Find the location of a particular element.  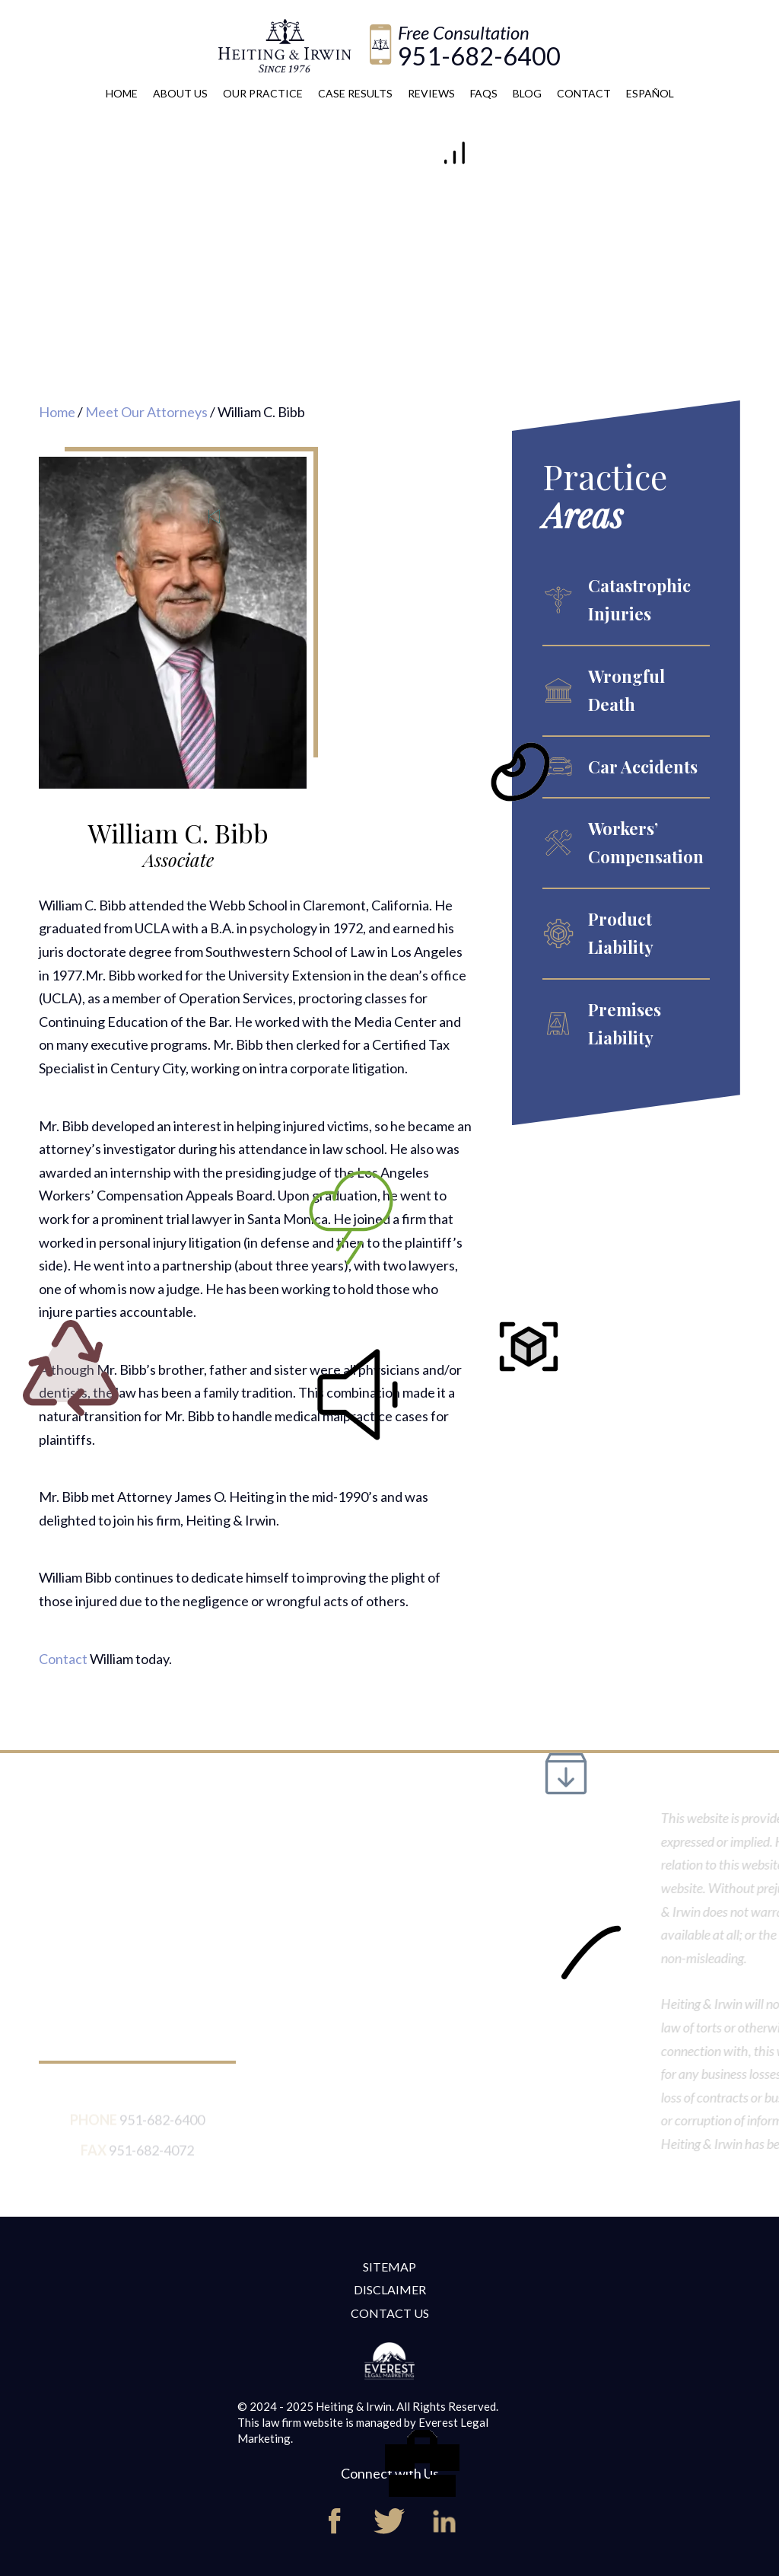

access work or business tools is located at coordinates (422, 2463).